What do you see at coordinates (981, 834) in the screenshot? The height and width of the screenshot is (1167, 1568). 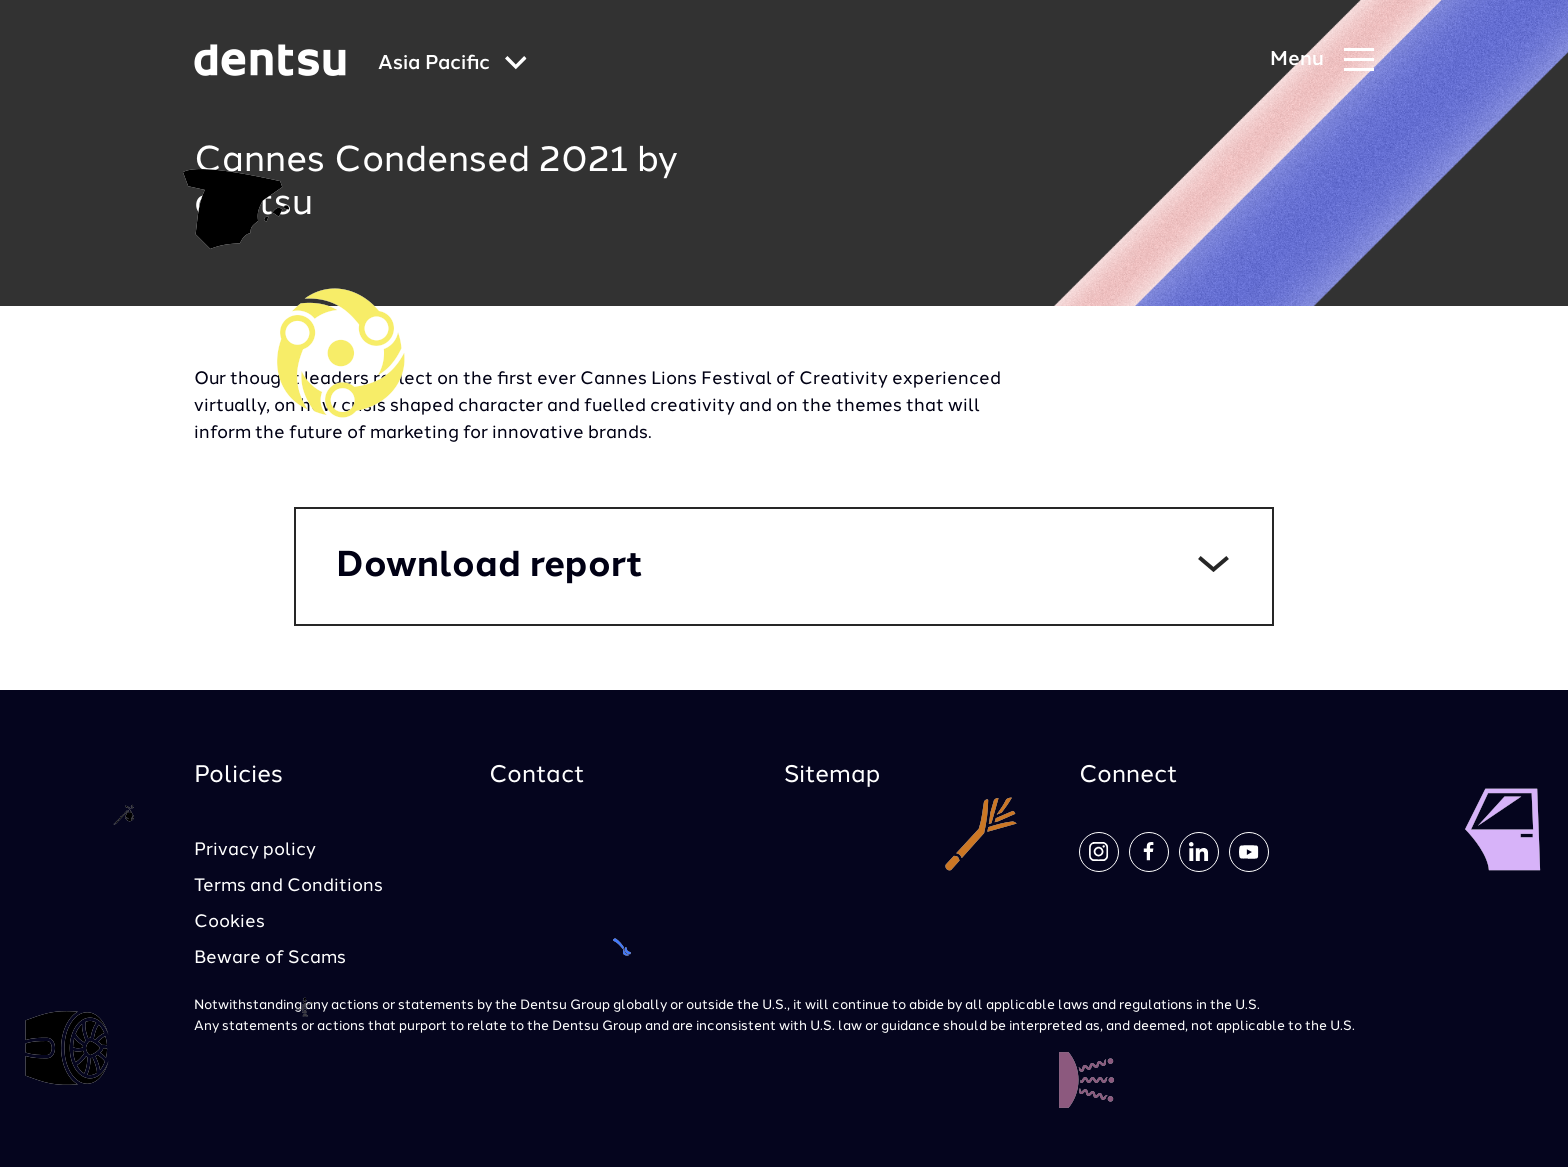 I see `select leek ingredient in cooking game` at bounding box center [981, 834].